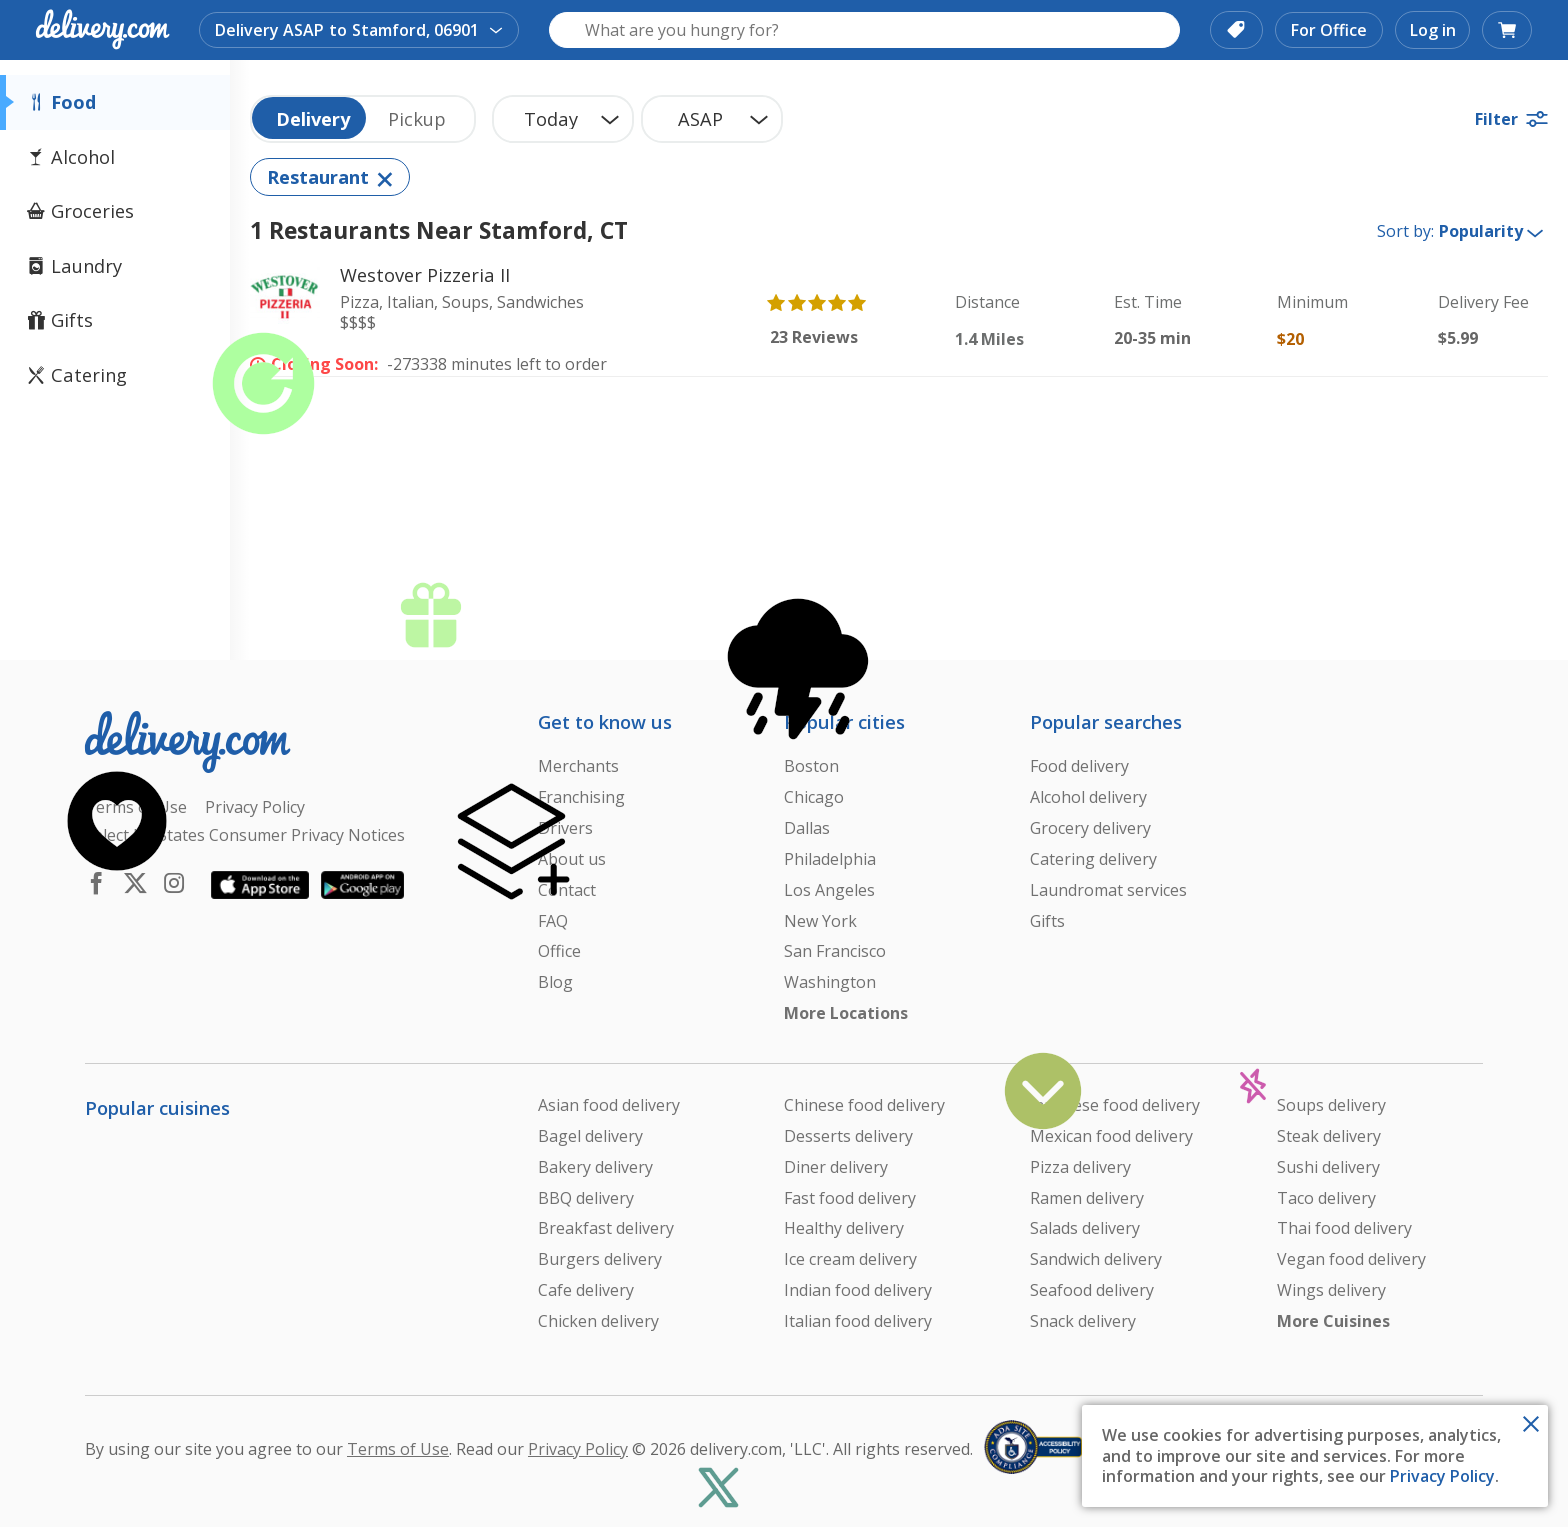  I want to click on disable flash or lightning mode, so click(1253, 1086).